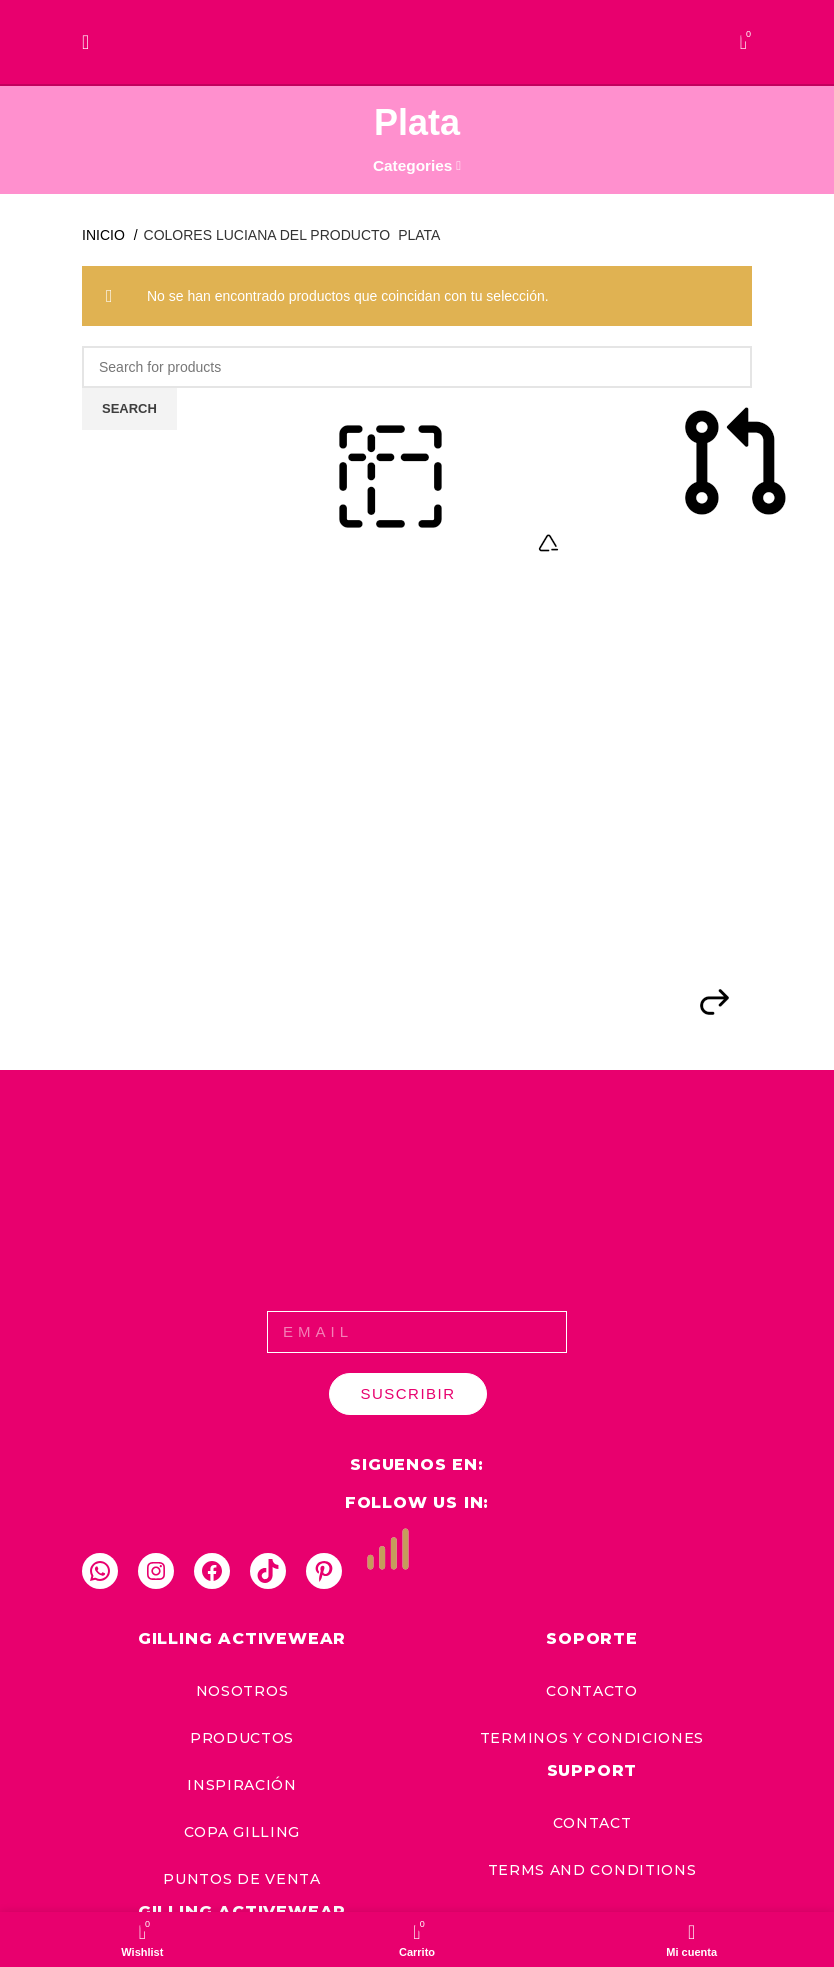  What do you see at coordinates (733, 462) in the screenshot?
I see `create or view a git pull request` at bounding box center [733, 462].